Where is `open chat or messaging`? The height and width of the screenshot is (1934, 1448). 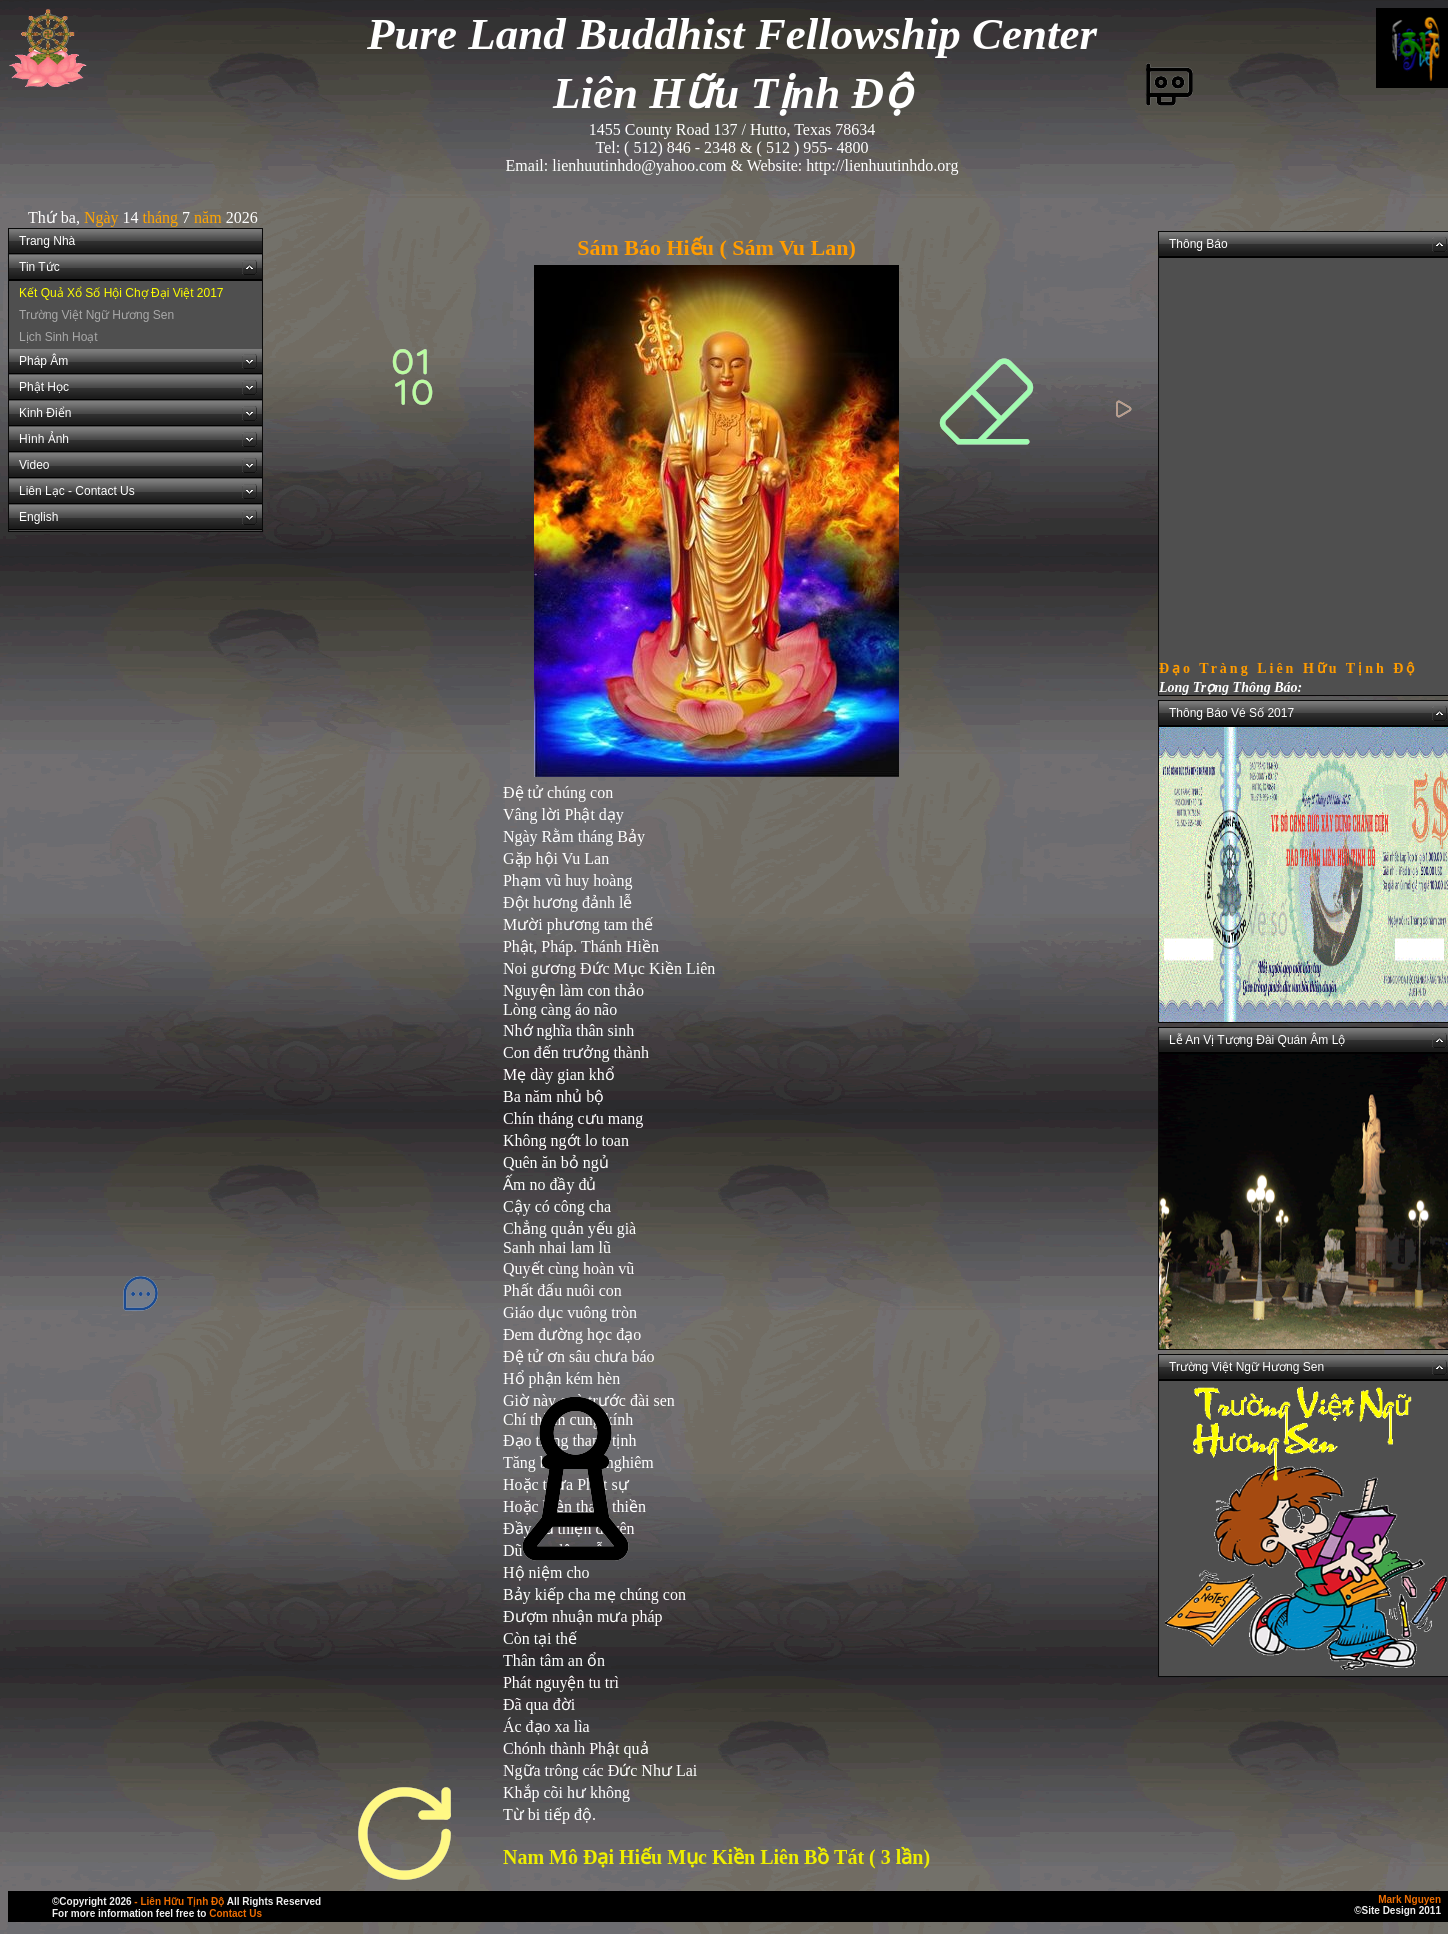 open chat or messaging is located at coordinates (140, 1294).